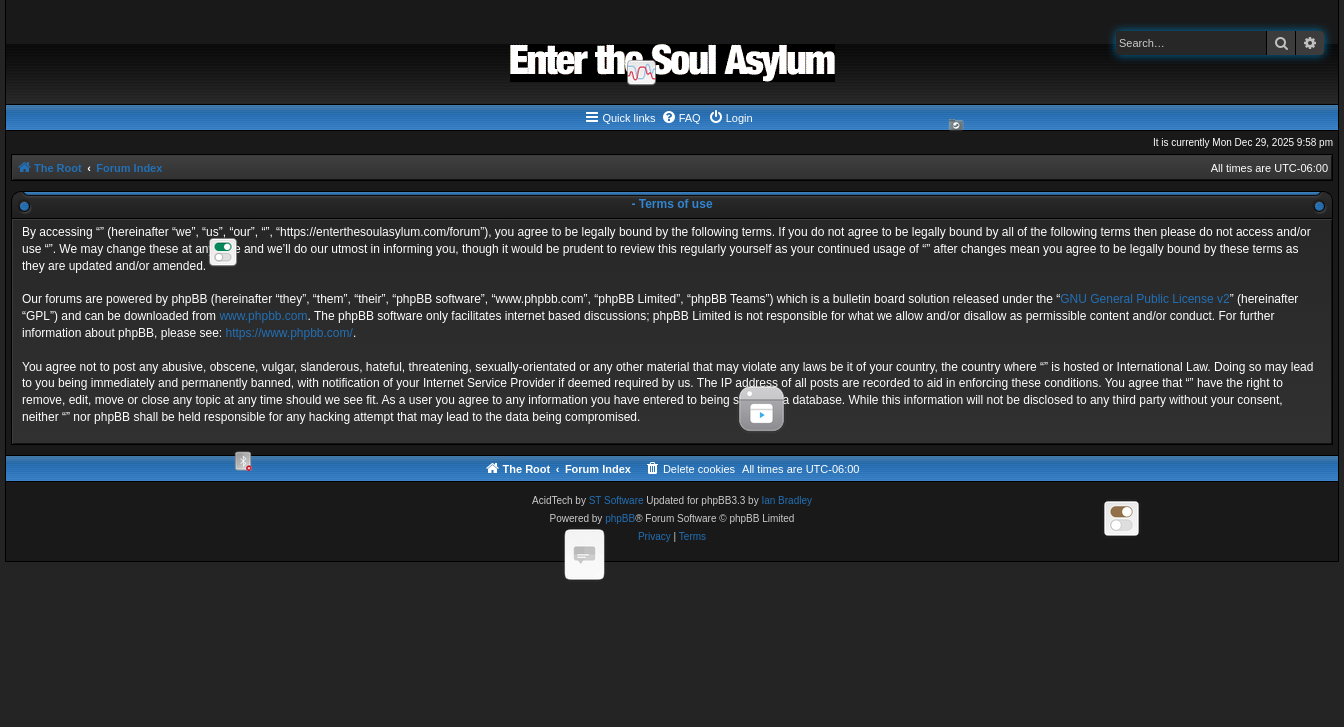 The width and height of the screenshot is (1344, 727). What do you see at coordinates (243, 461) in the screenshot?
I see `bluetooth is currently disabled` at bounding box center [243, 461].